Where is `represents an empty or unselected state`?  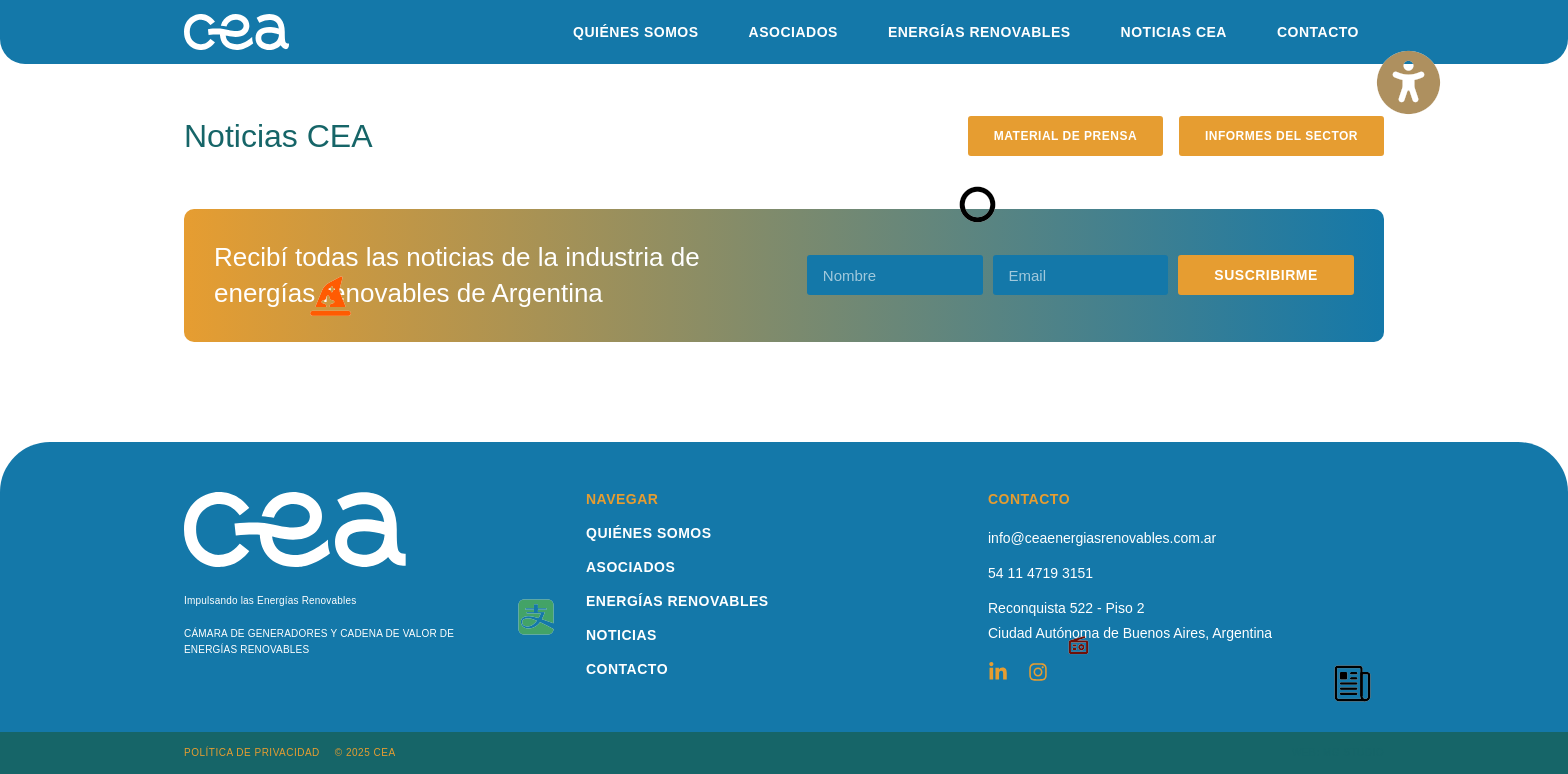
represents an empty or unselected state is located at coordinates (977, 204).